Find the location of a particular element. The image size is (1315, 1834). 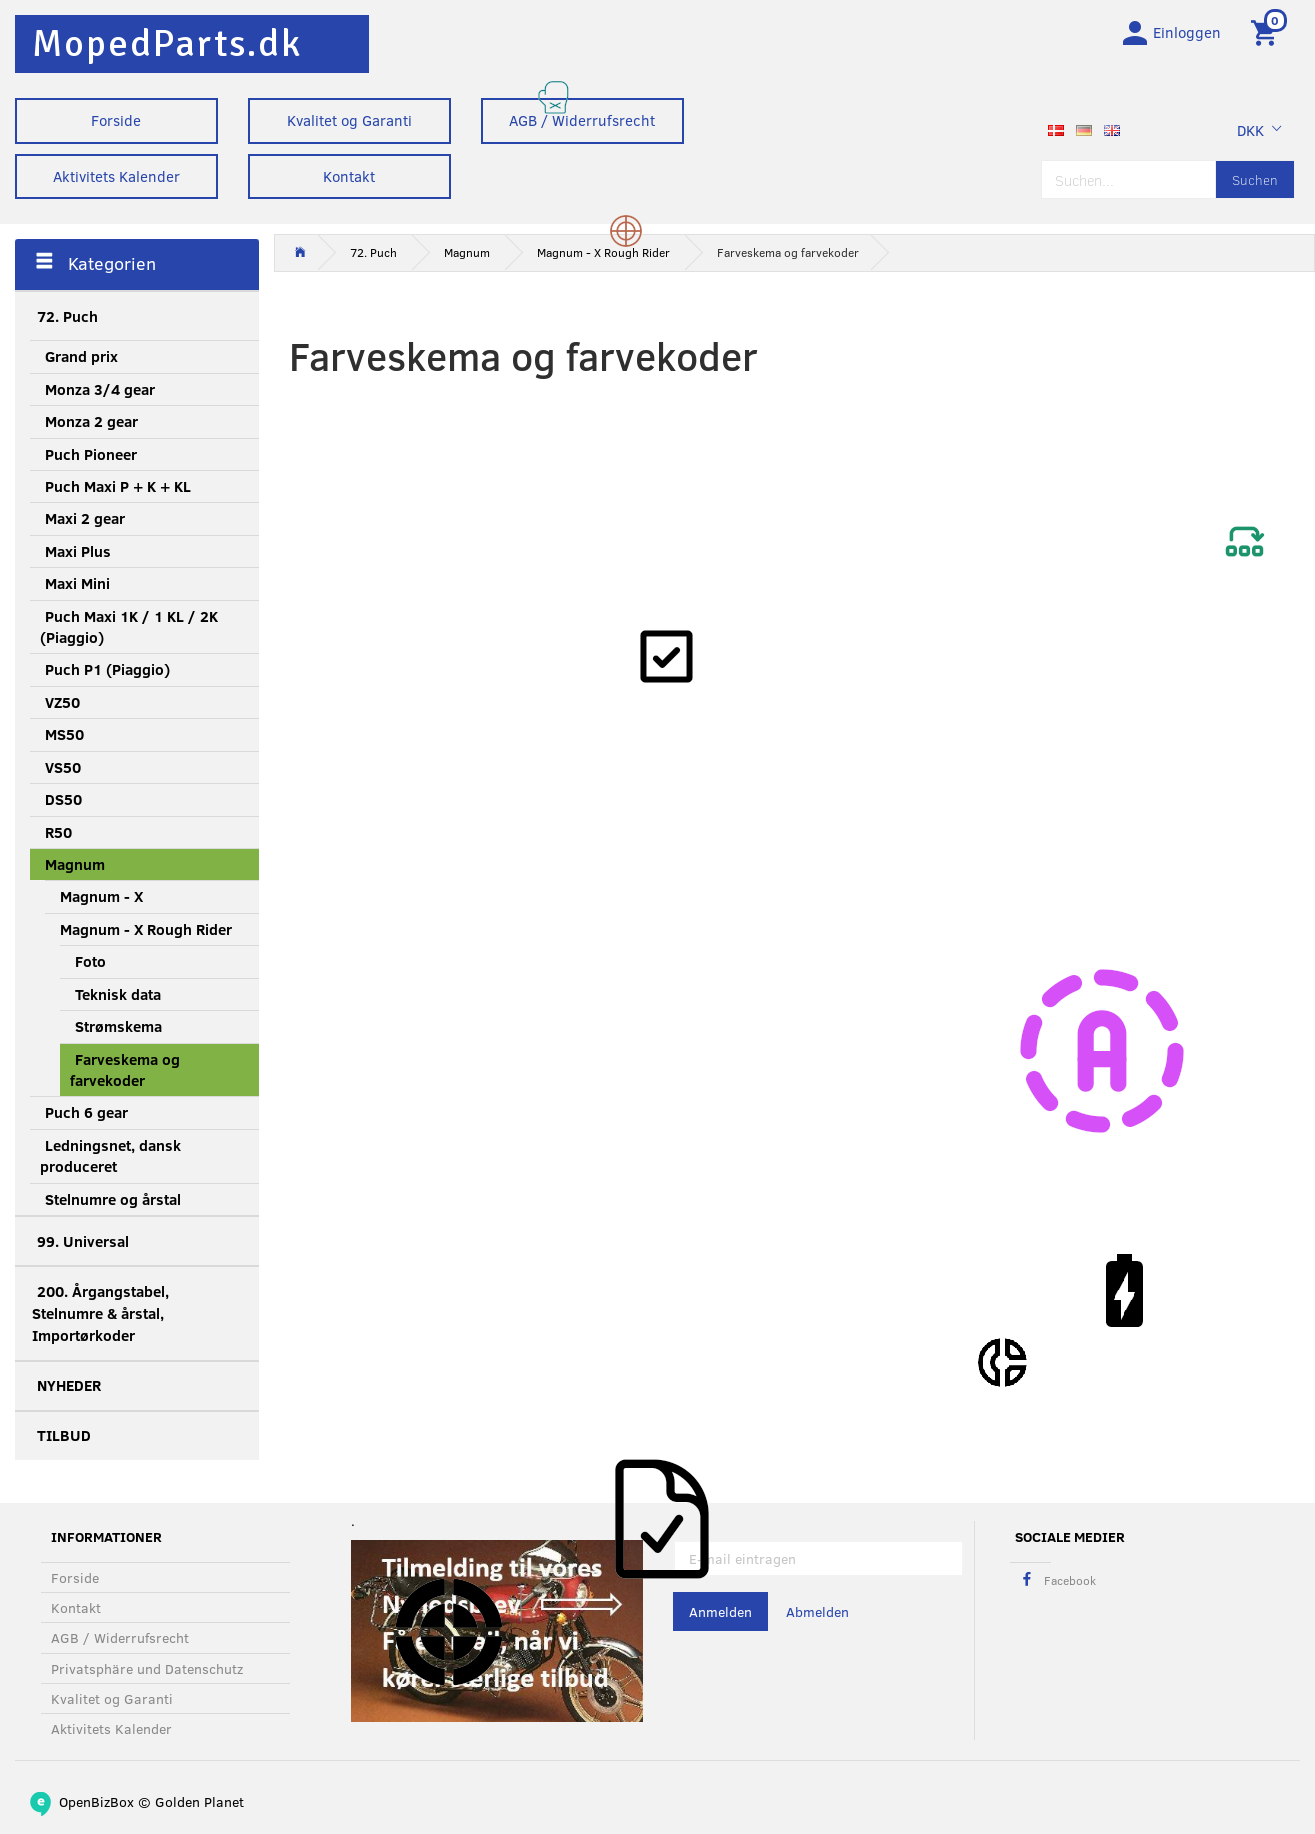

reorder items in a list is located at coordinates (1244, 541).